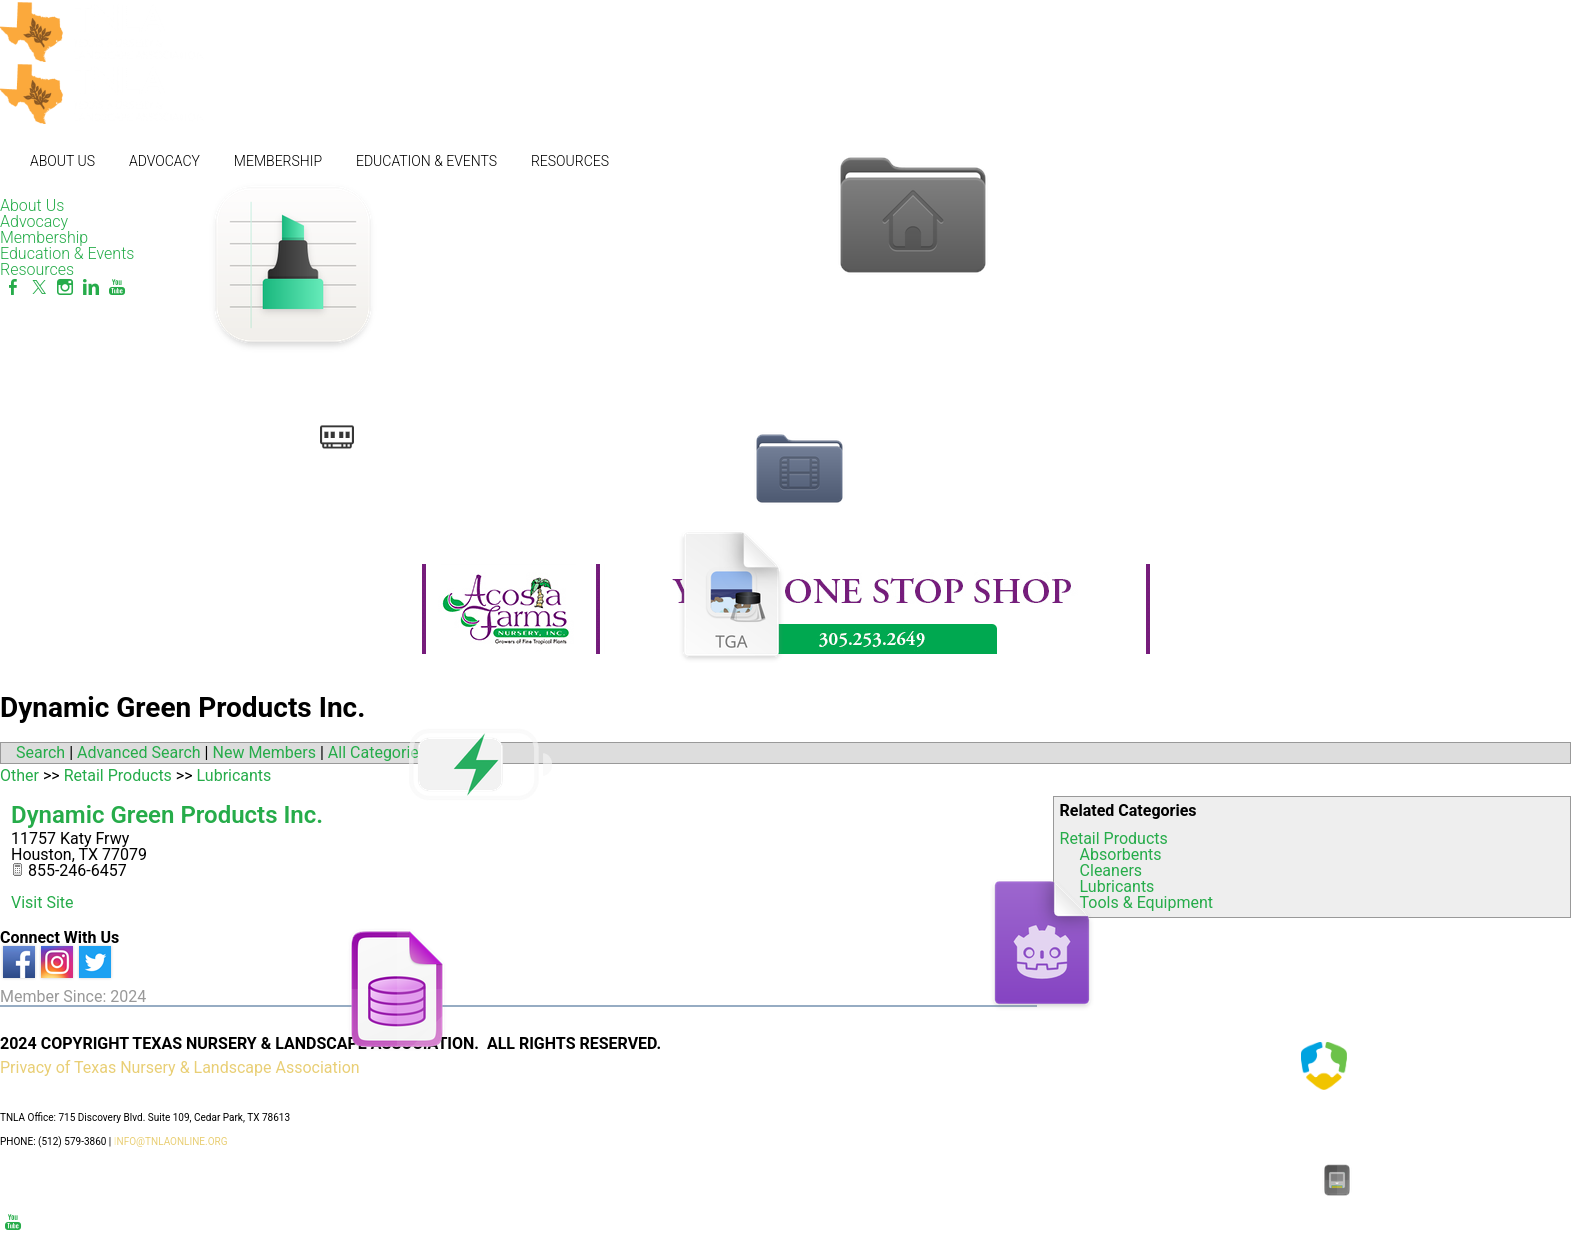 The width and height of the screenshot is (1571, 1242). Describe the element at coordinates (397, 989) in the screenshot. I see `libreoffice base database file` at that location.